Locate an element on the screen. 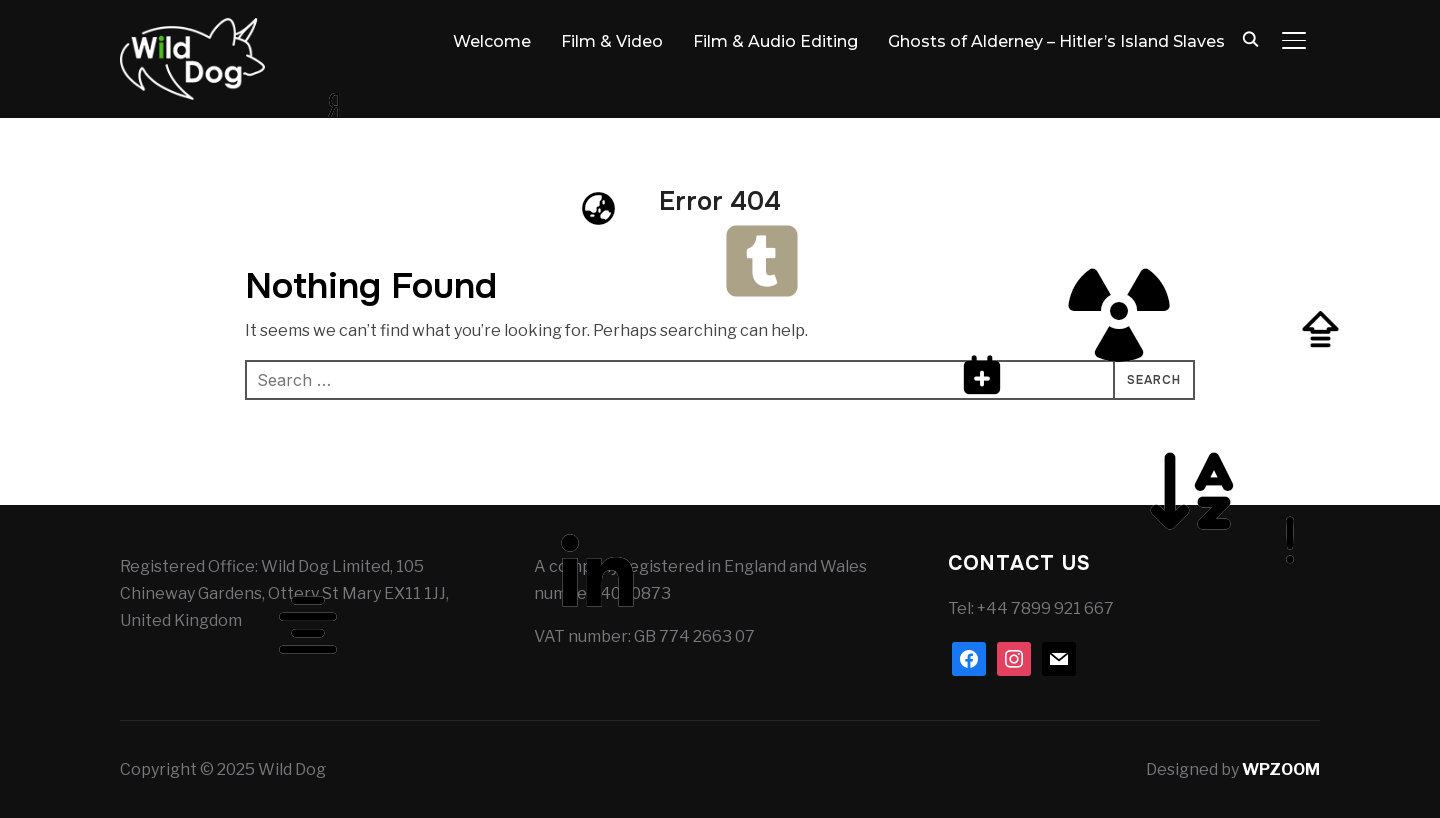 This screenshot has width=1440, height=818. indicates radioactive or hazardous material warning is located at coordinates (1119, 311).